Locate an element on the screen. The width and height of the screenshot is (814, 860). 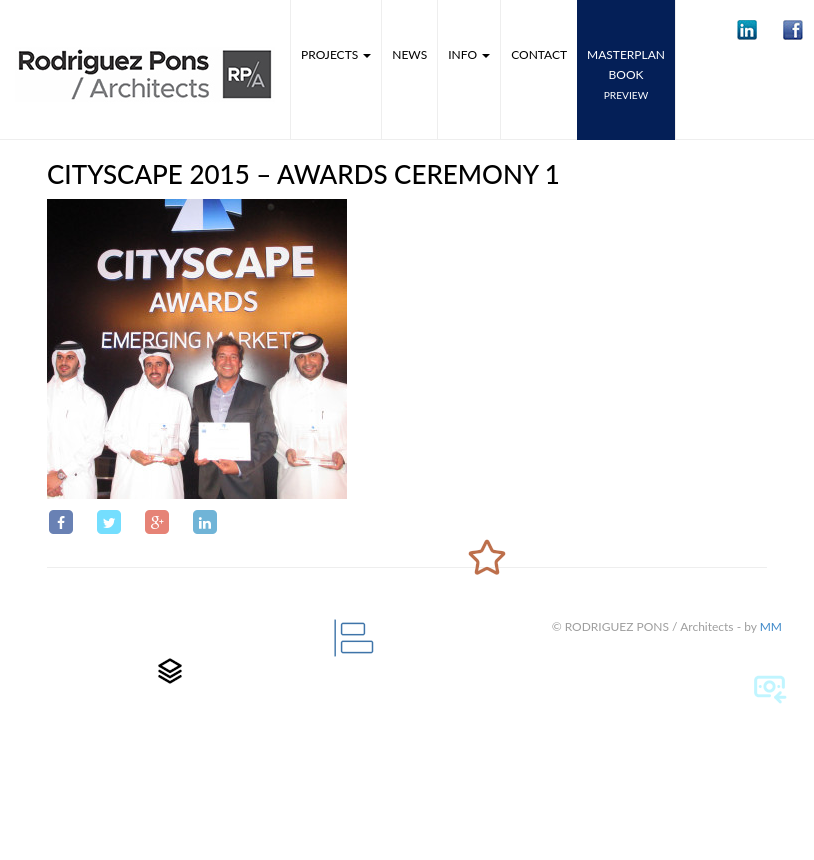
align text to the left margin is located at coordinates (353, 638).